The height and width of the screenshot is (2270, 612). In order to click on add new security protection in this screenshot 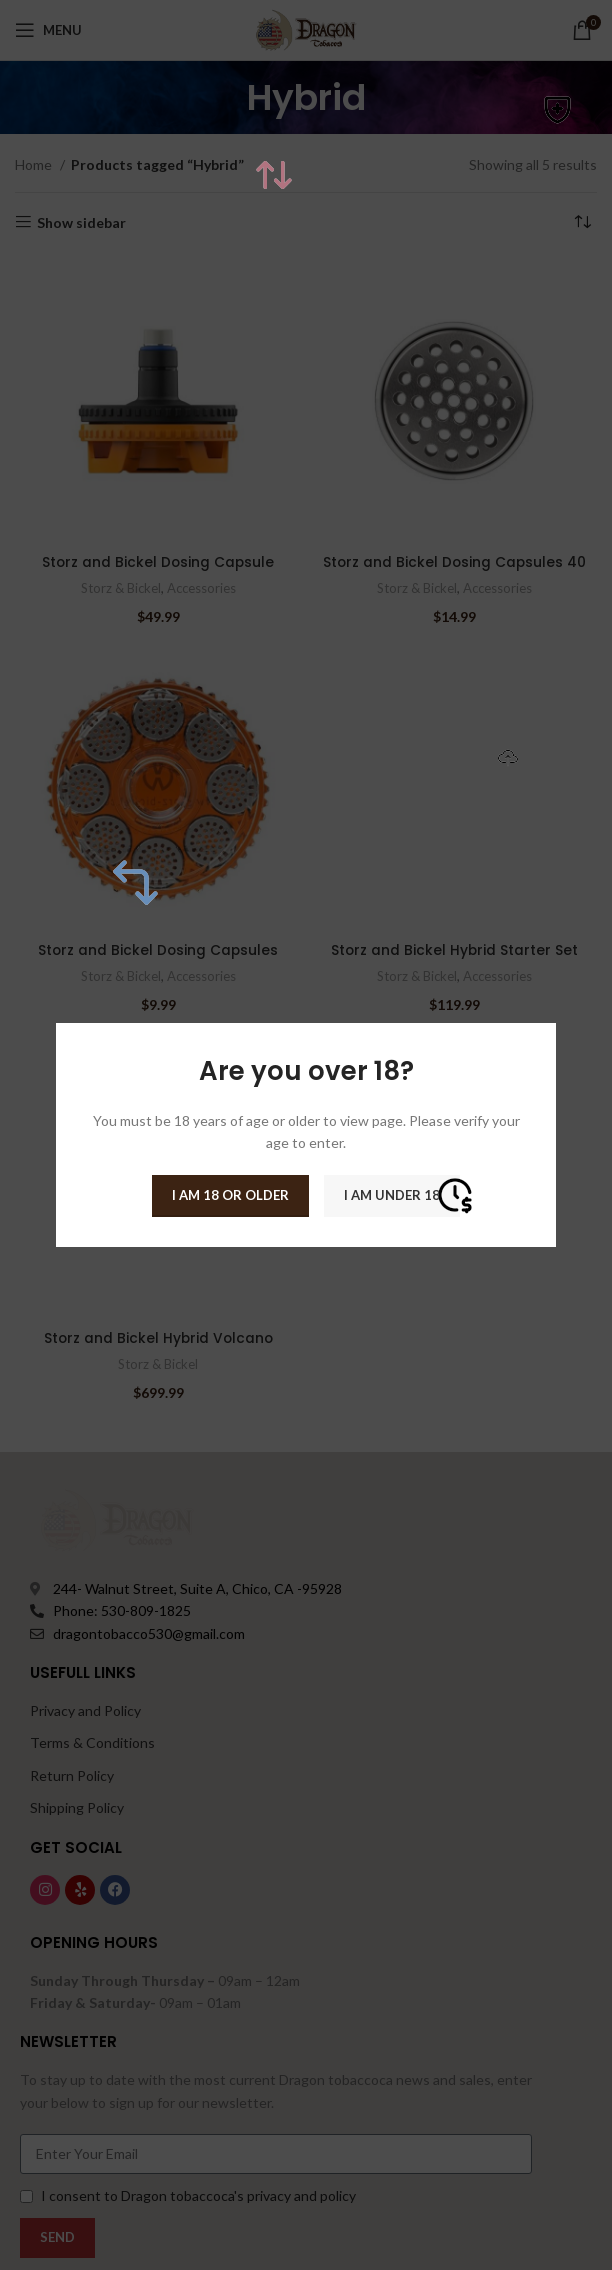, I will do `click(557, 108)`.